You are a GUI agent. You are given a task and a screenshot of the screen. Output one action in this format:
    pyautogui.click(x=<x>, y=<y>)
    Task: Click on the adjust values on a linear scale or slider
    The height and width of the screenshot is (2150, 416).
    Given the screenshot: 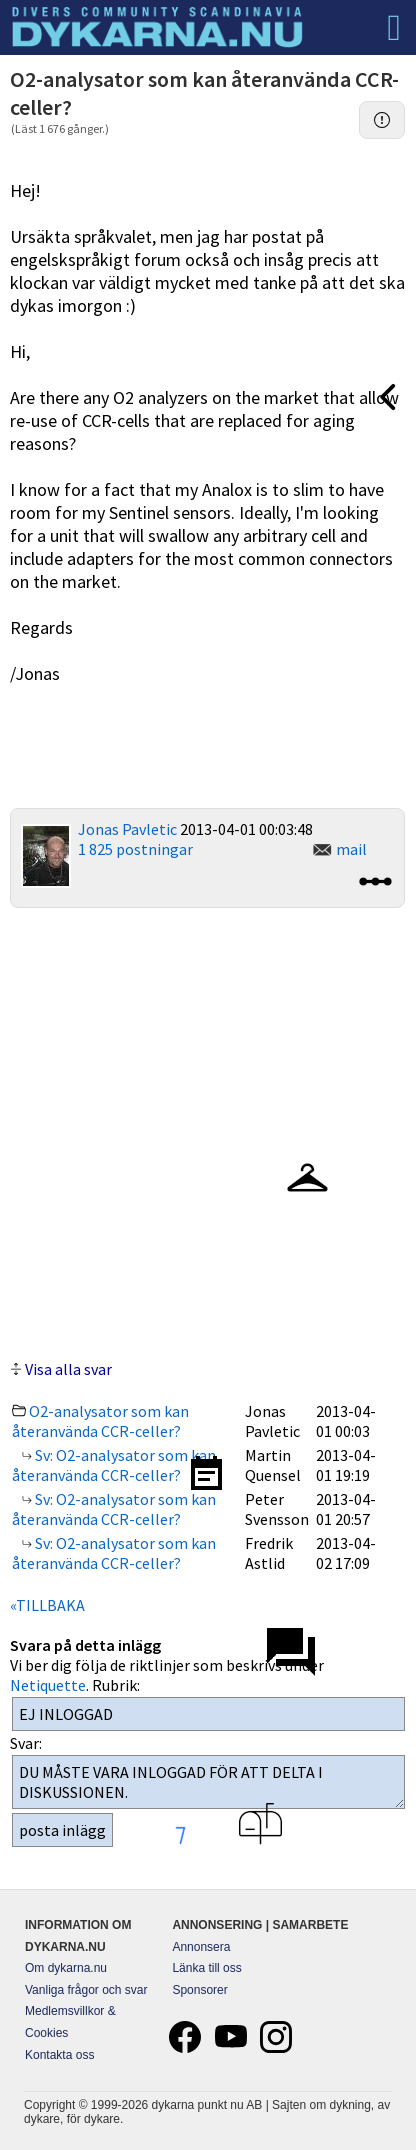 What is the action you would take?
    pyautogui.click(x=375, y=881)
    